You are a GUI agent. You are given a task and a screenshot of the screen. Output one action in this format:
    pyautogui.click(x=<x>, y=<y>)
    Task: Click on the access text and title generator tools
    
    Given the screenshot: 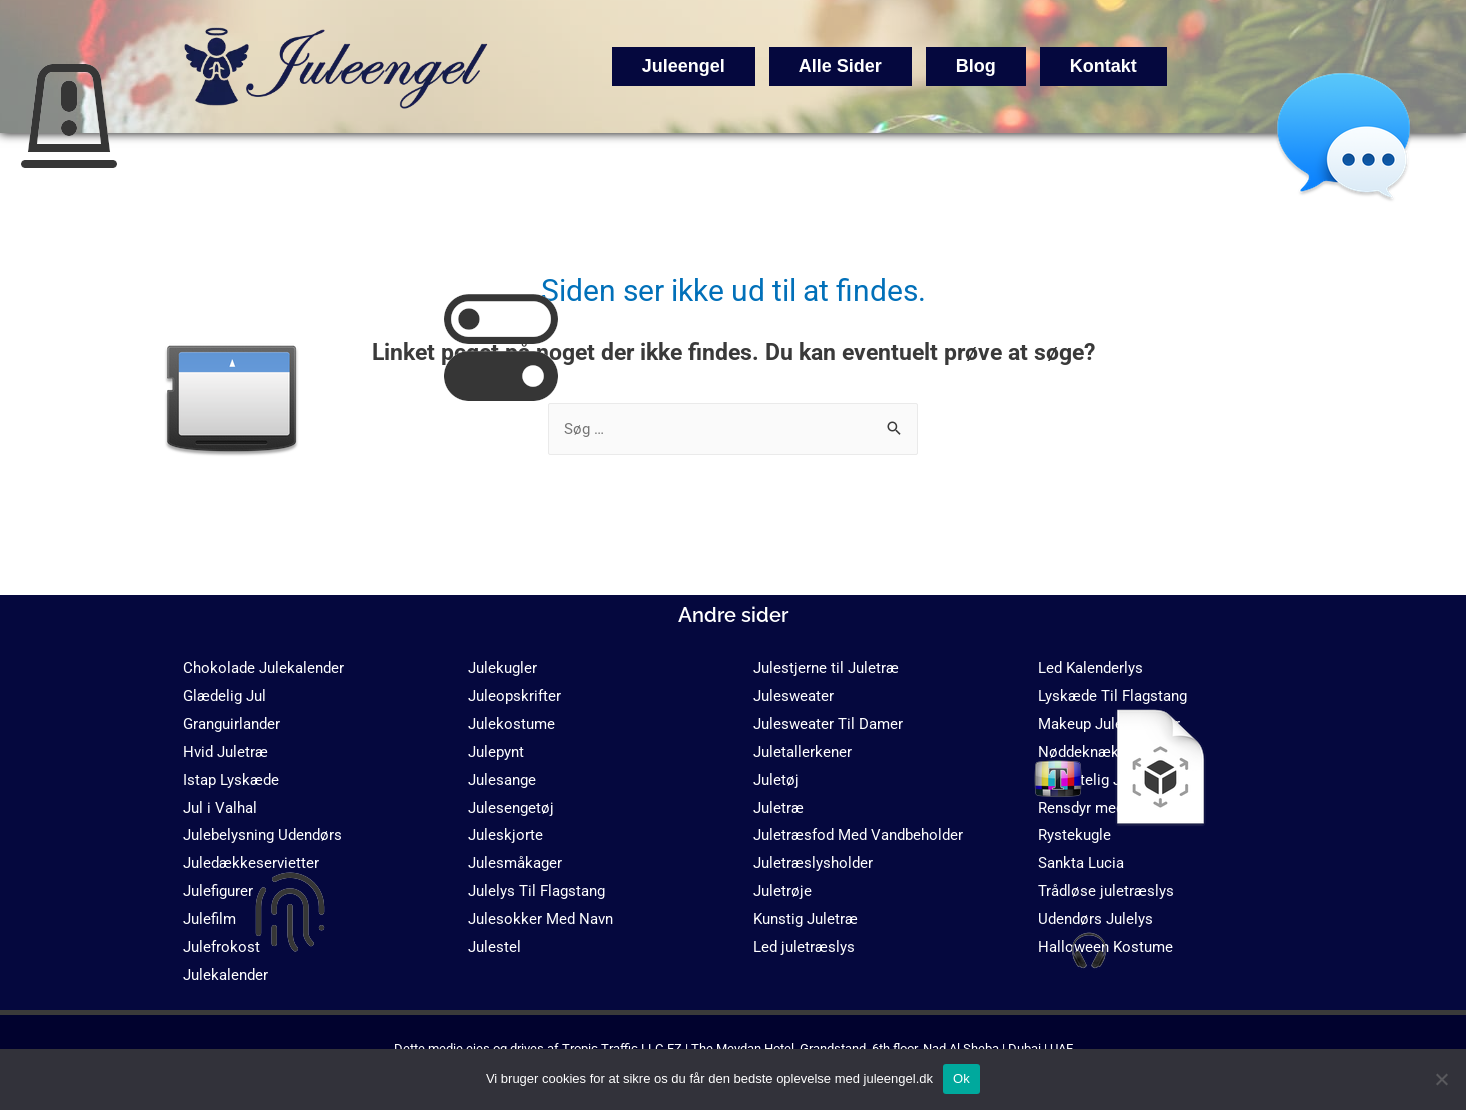 What is the action you would take?
    pyautogui.click(x=1058, y=781)
    